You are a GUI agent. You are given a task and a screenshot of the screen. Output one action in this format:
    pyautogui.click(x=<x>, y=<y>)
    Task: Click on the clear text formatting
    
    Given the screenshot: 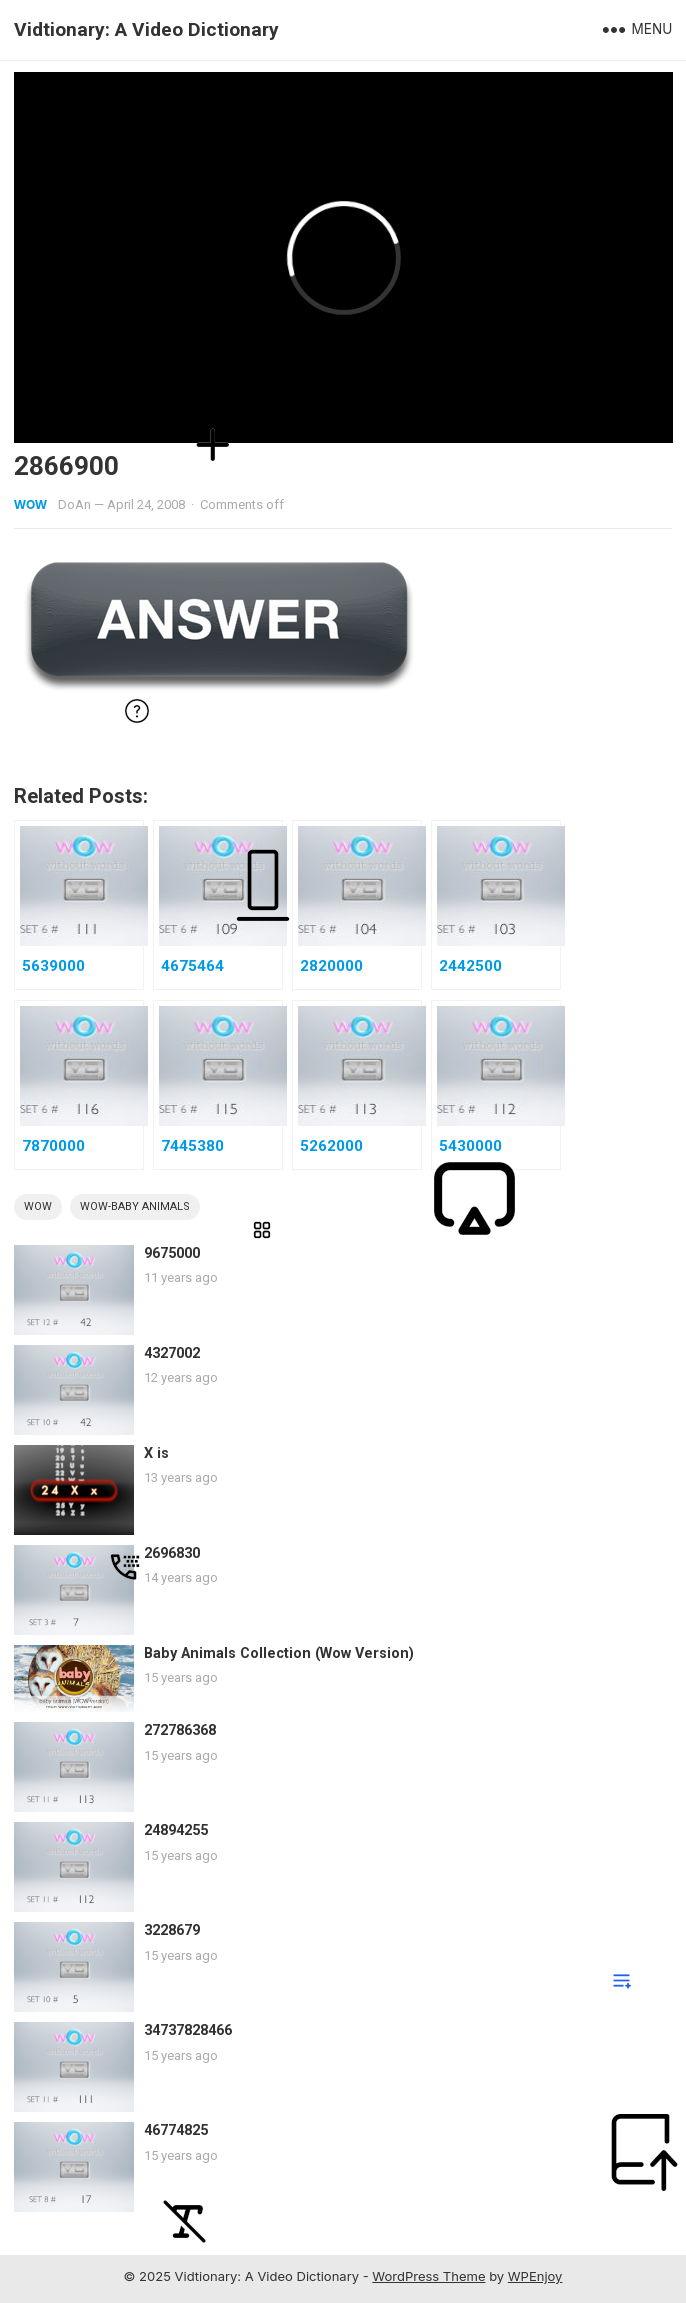 What is the action you would take?
    pyautogui.click(x=184, y=2221)
    